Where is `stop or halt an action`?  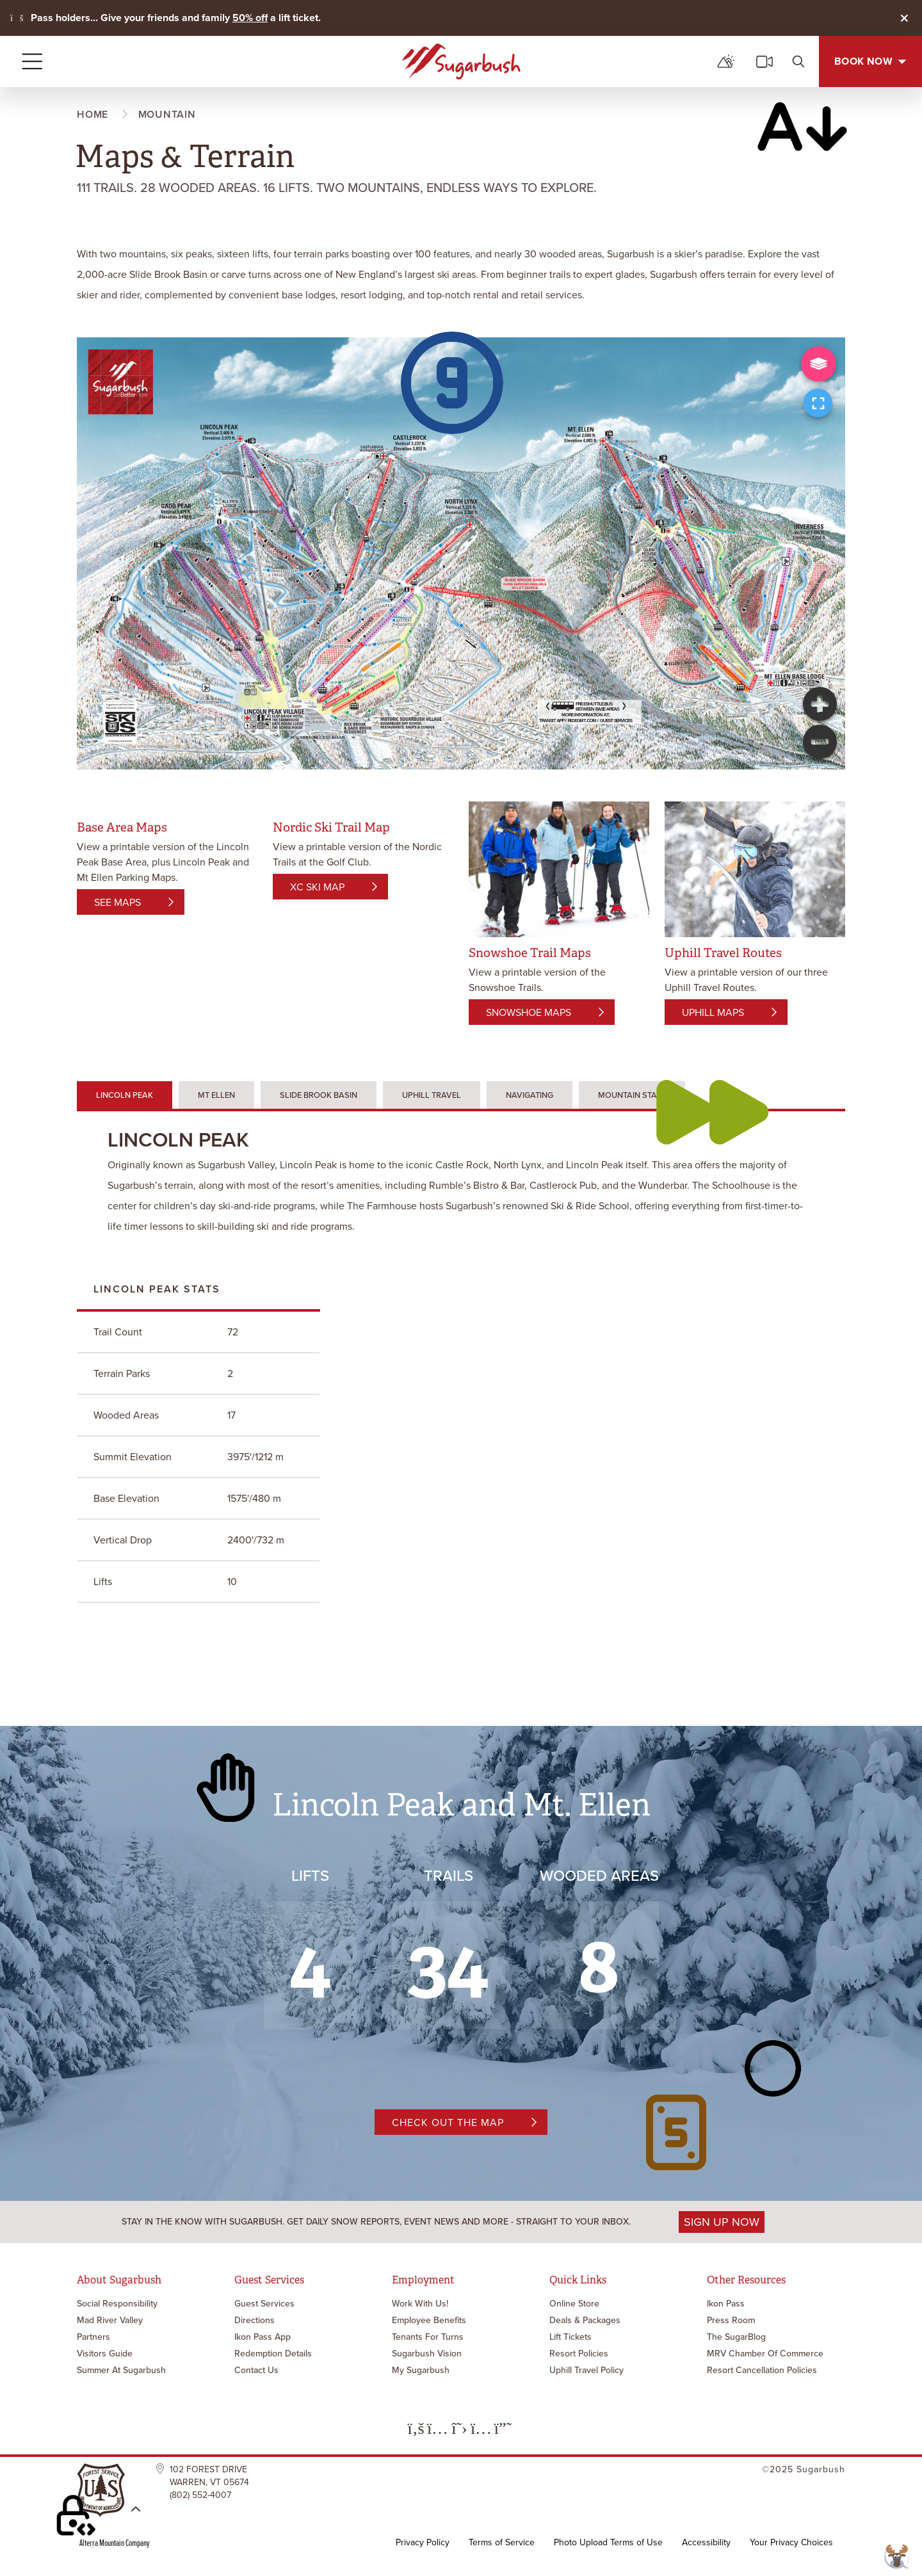 stop or halt an action is located at coordinates (226, 1787).